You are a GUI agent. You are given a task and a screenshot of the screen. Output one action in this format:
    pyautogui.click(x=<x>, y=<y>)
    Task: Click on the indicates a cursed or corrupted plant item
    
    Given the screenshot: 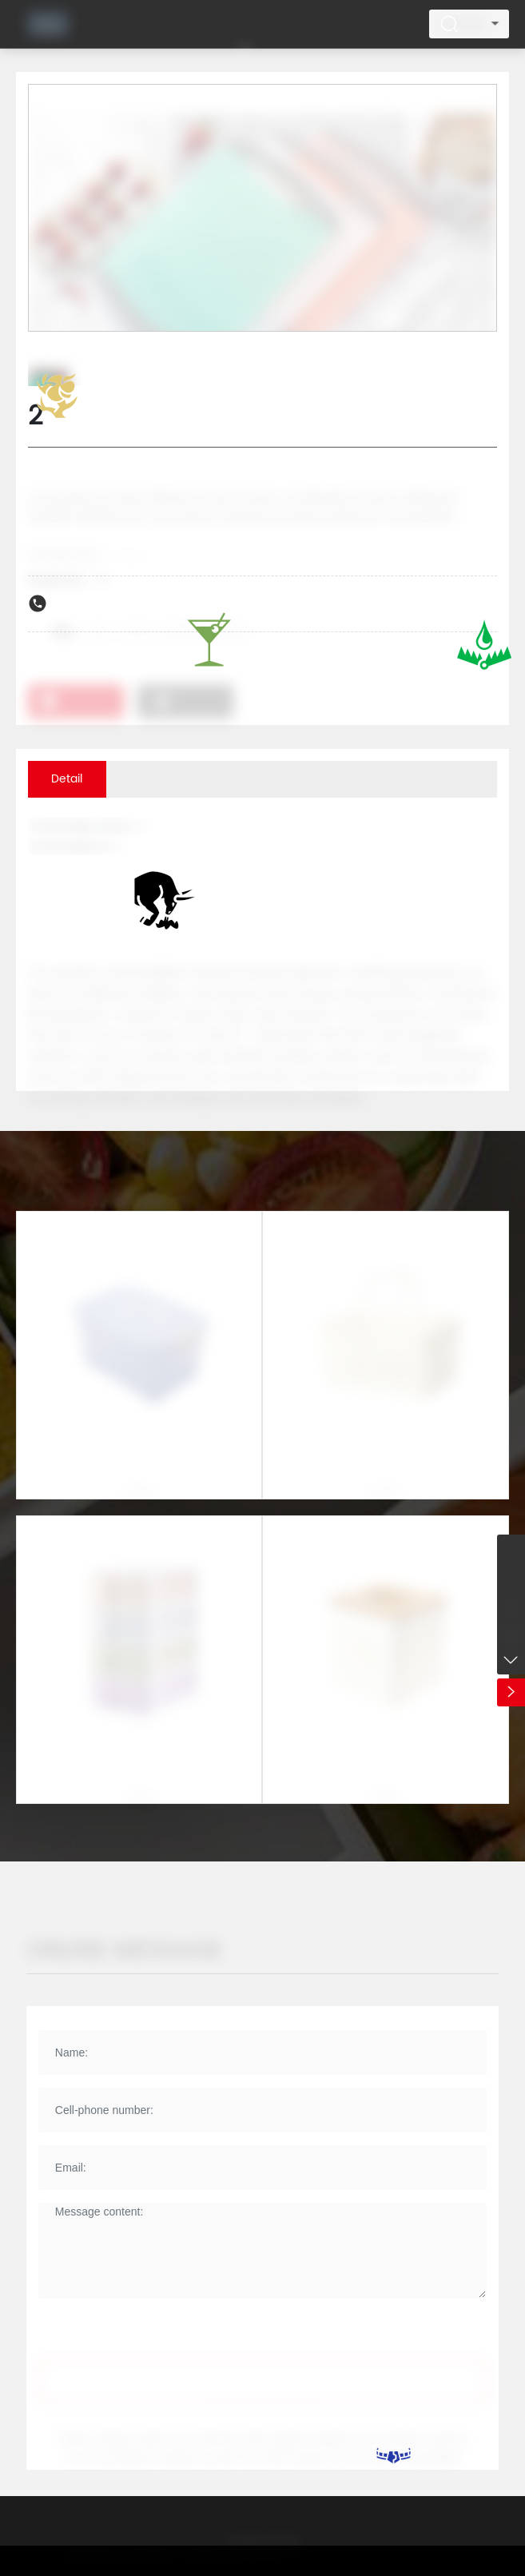 What is the action you would take?
    pyautogui.click(x=58, y=396)
    